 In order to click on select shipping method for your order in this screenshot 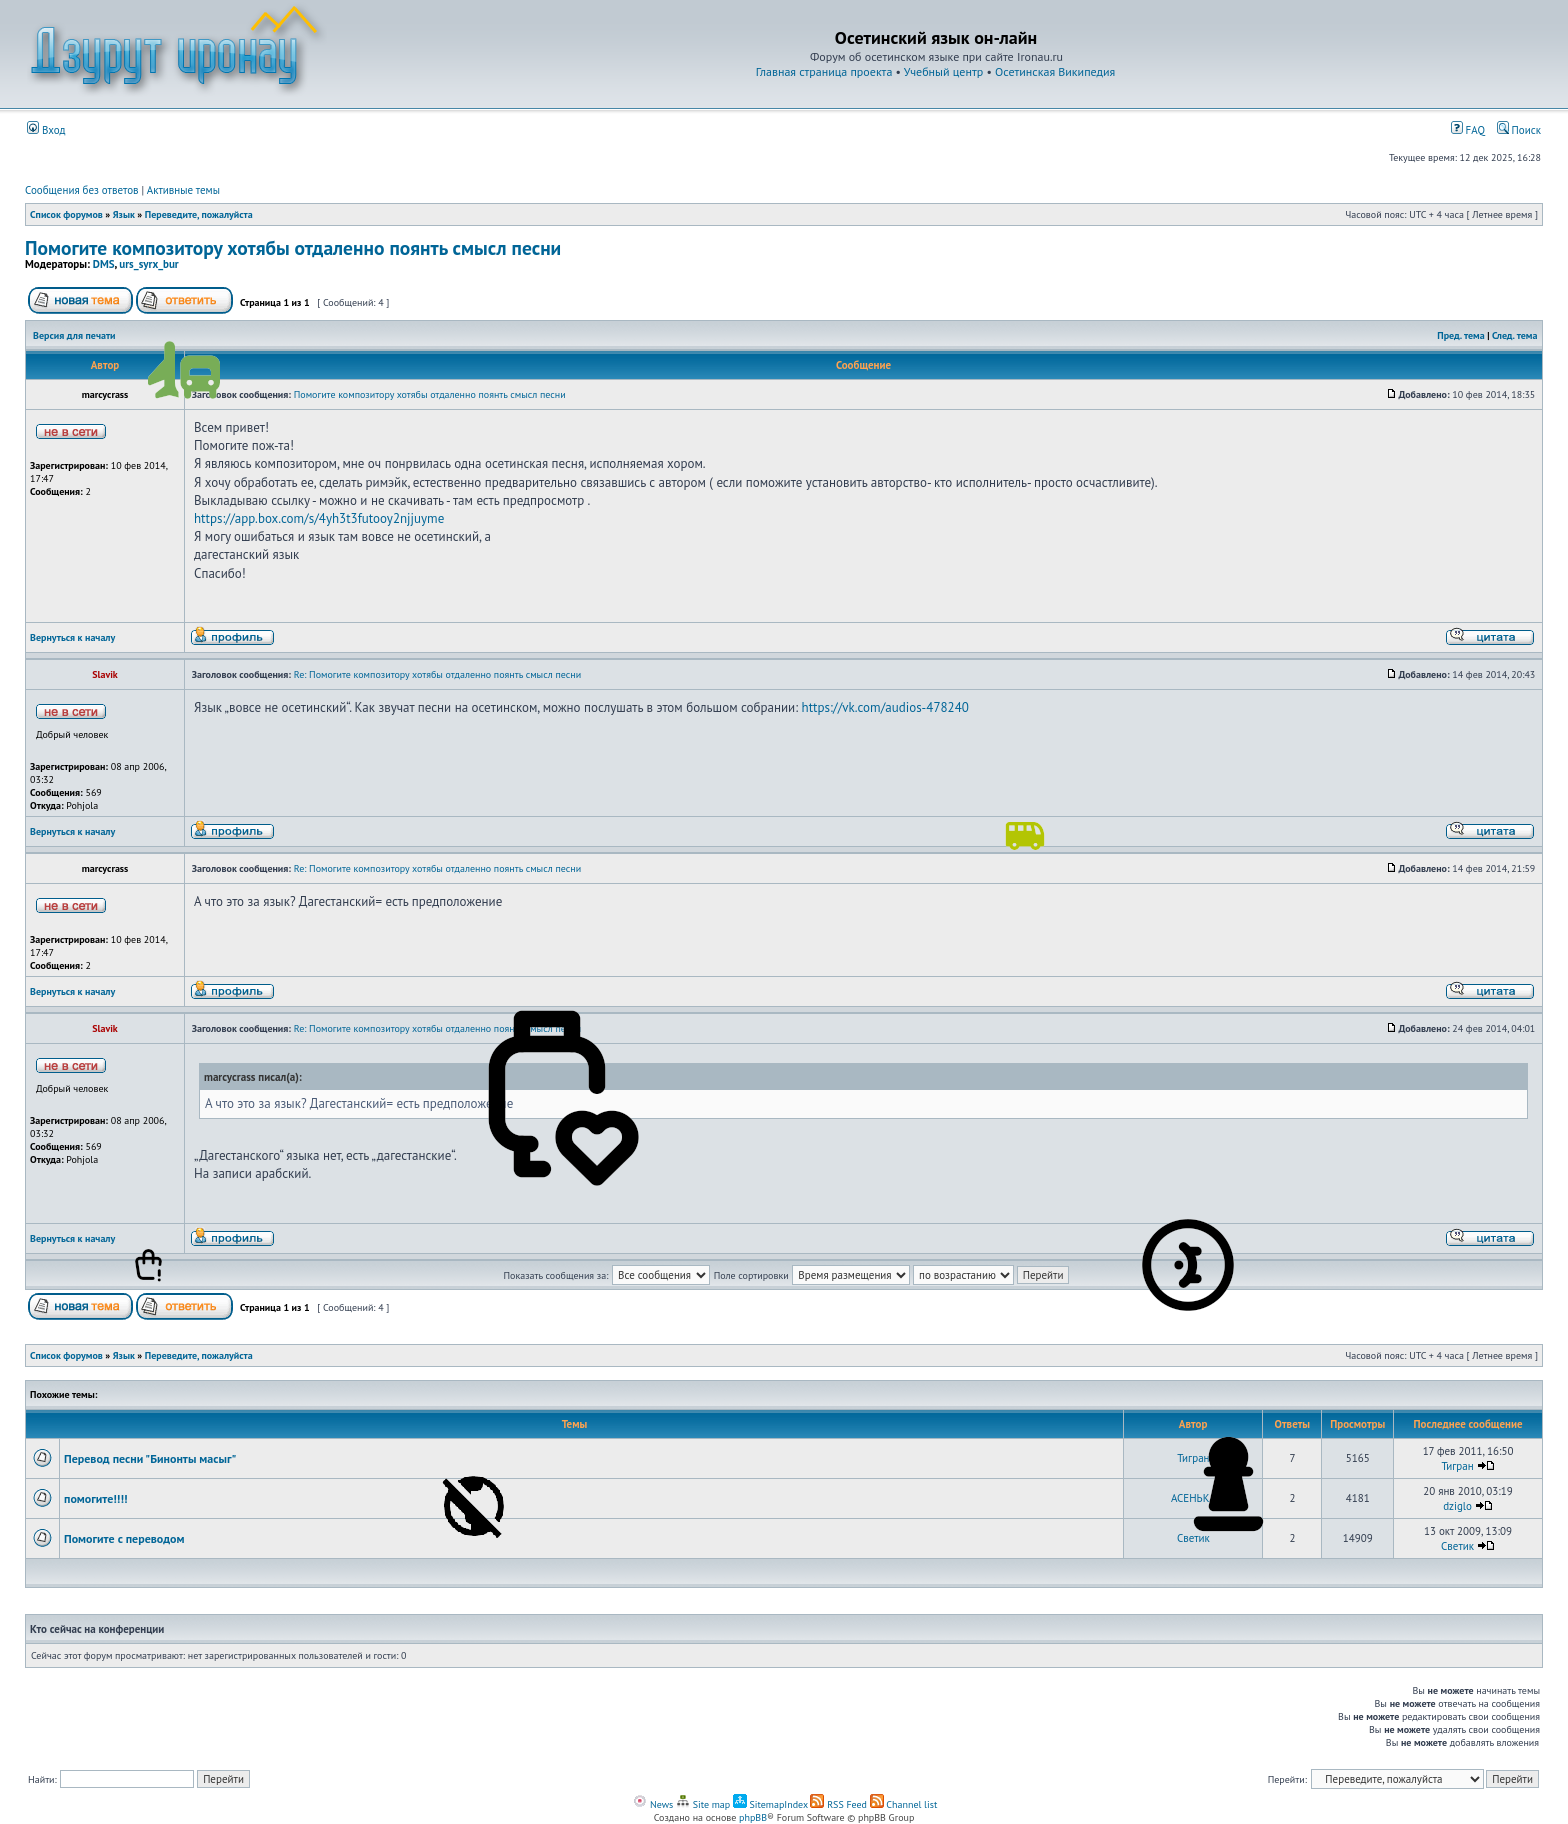, I will do `click(184, 370)`.